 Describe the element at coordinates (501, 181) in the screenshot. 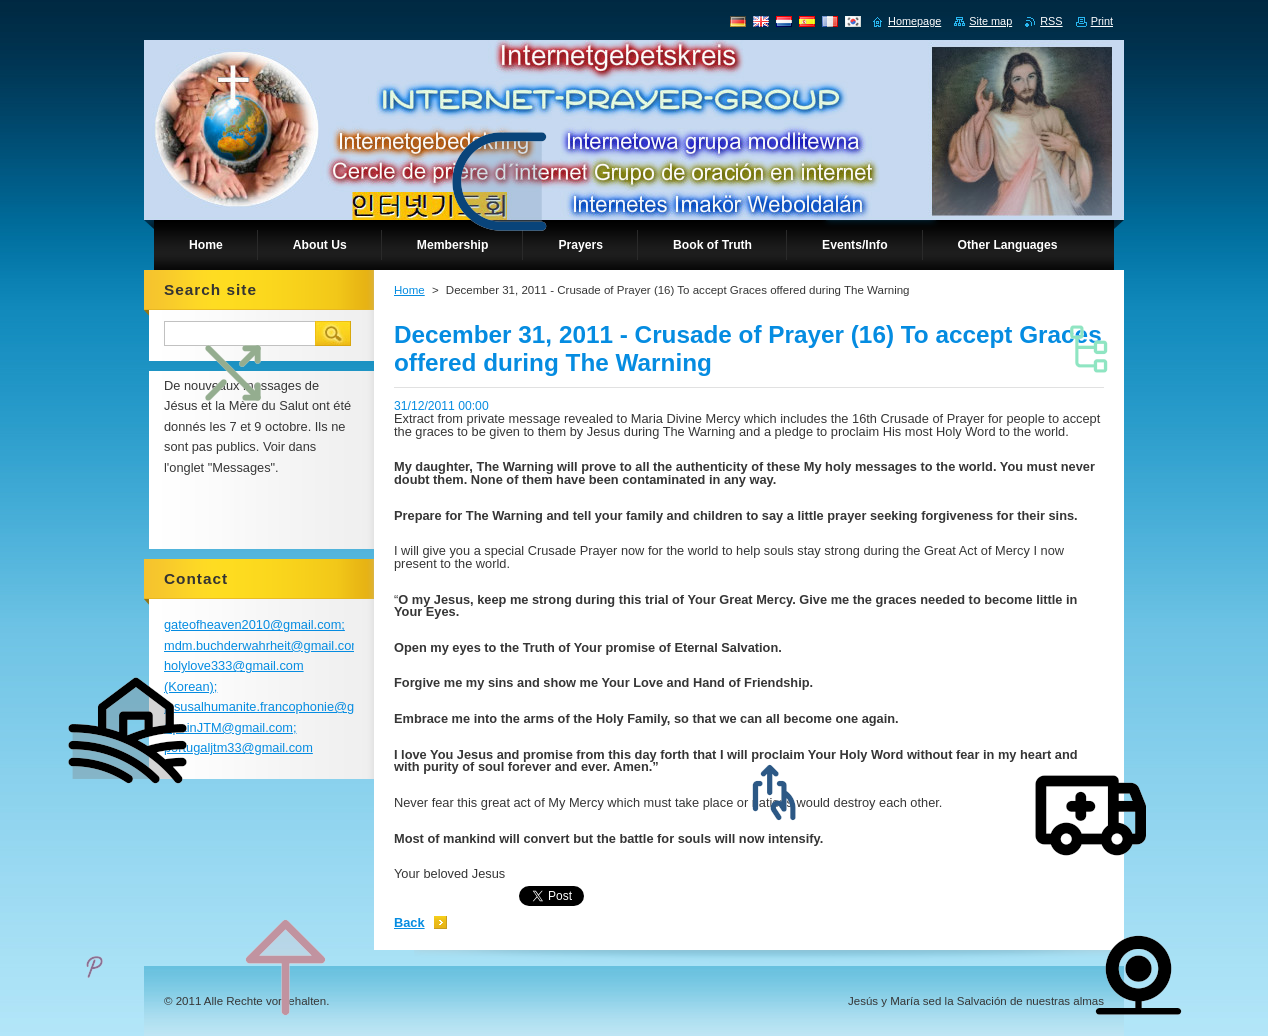

I see `indicates a proper subset relationship in mathematical notation` at that location.